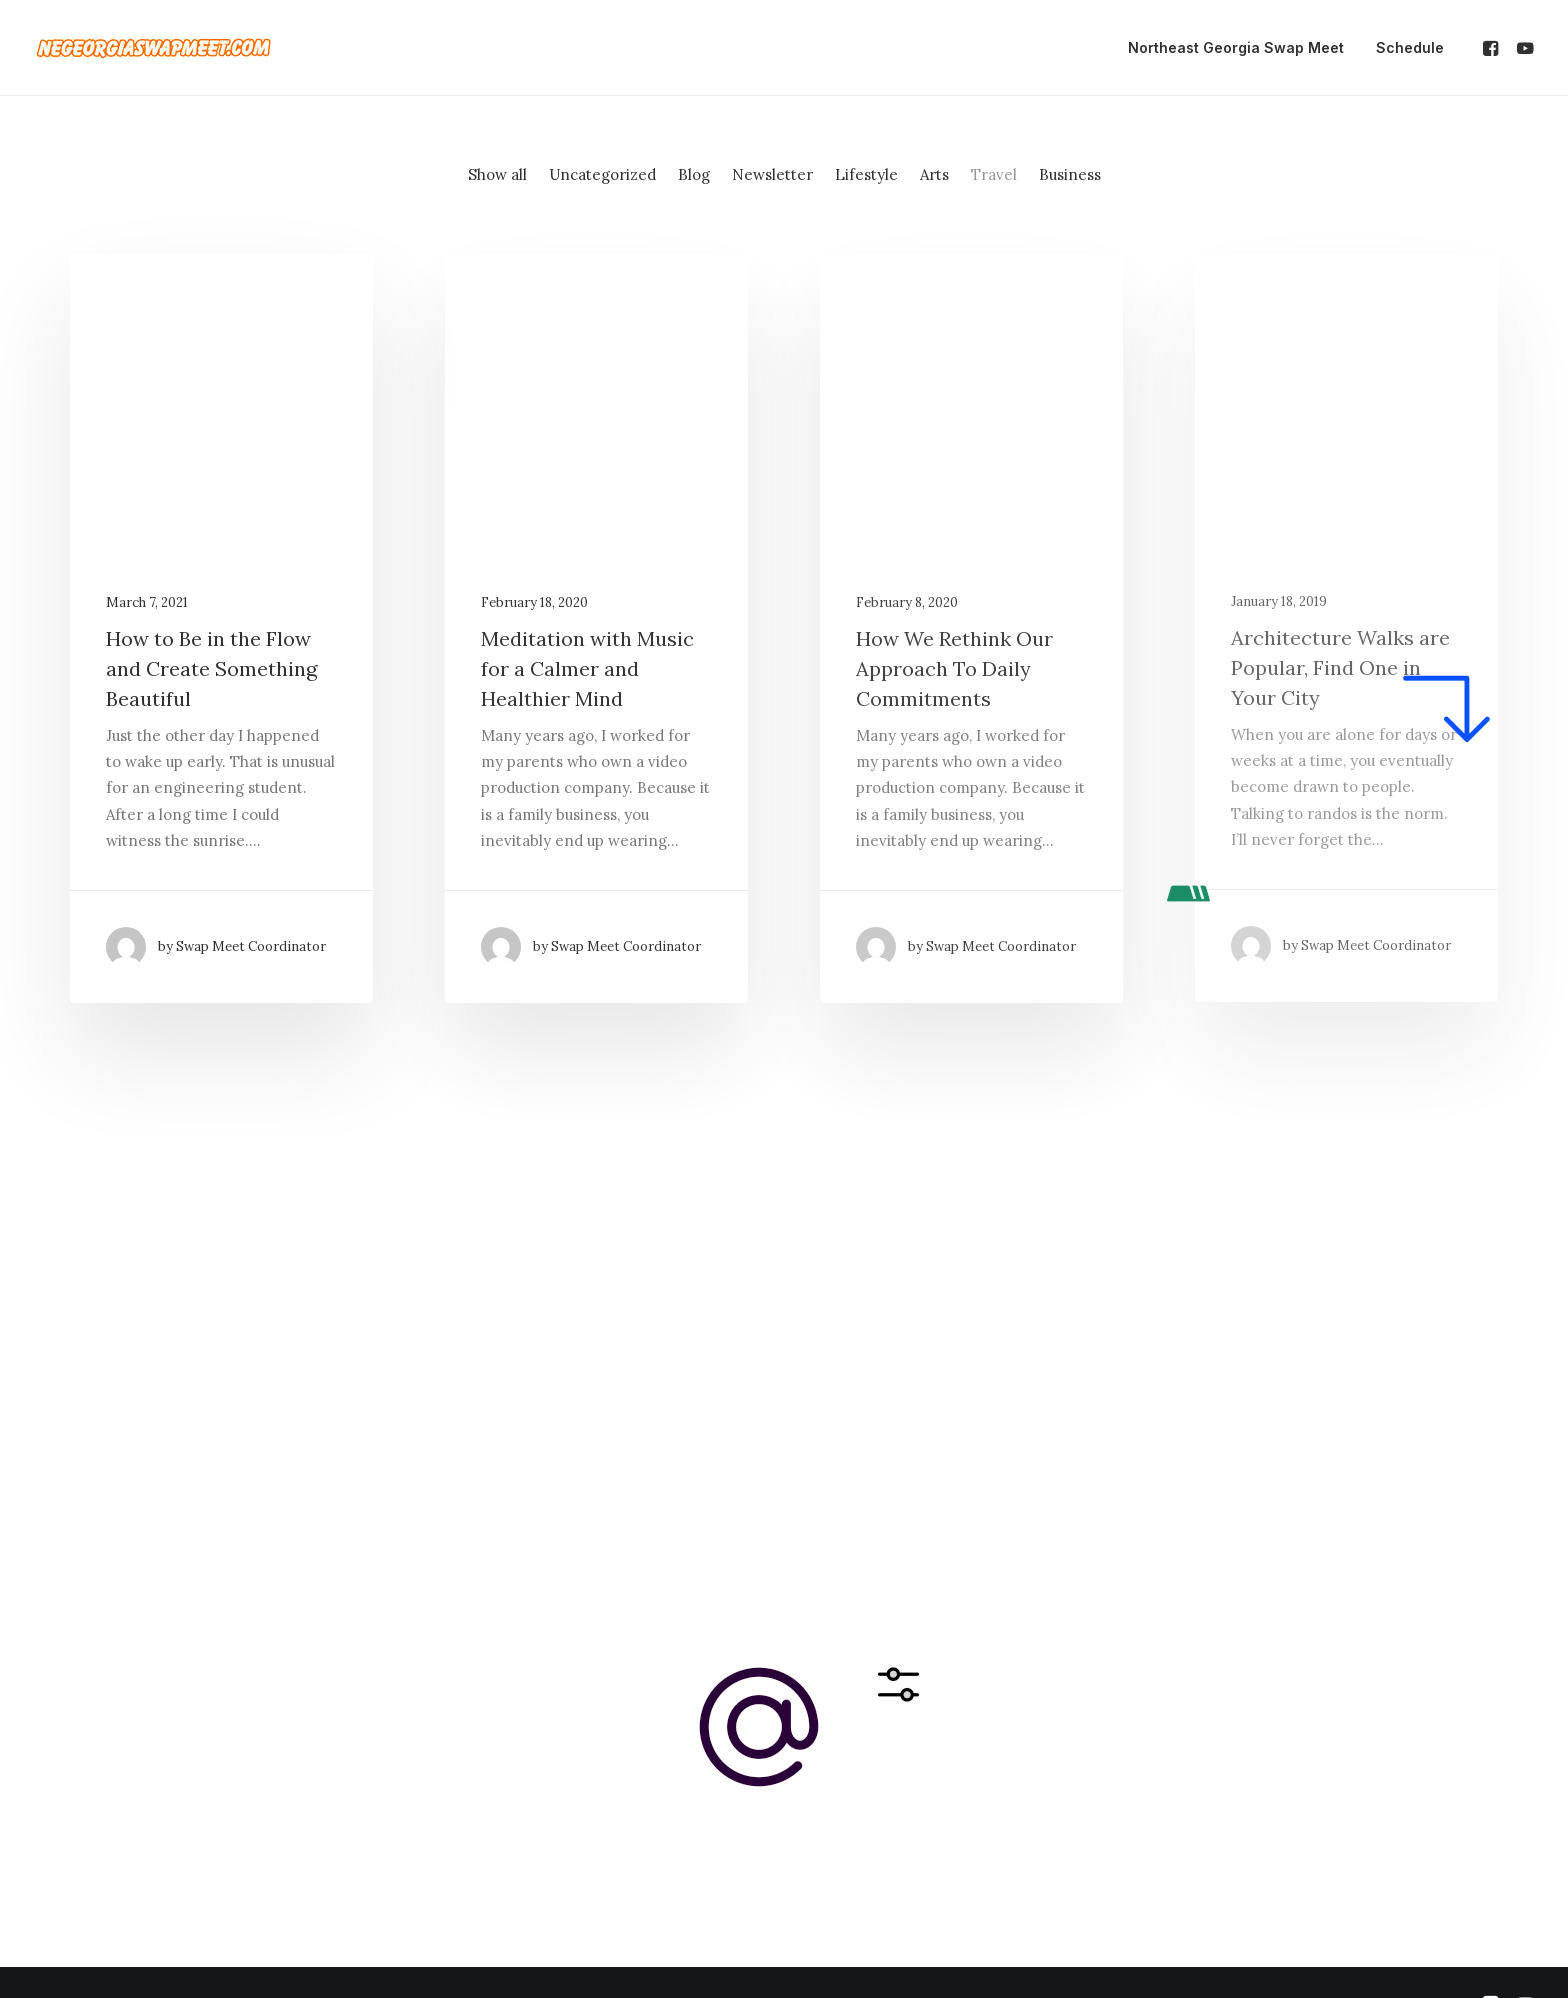  What do you see at coordinates (1188, 893) in the screenshot?
I see `switch between open browser tabs` at bounding box center [1188, 893].